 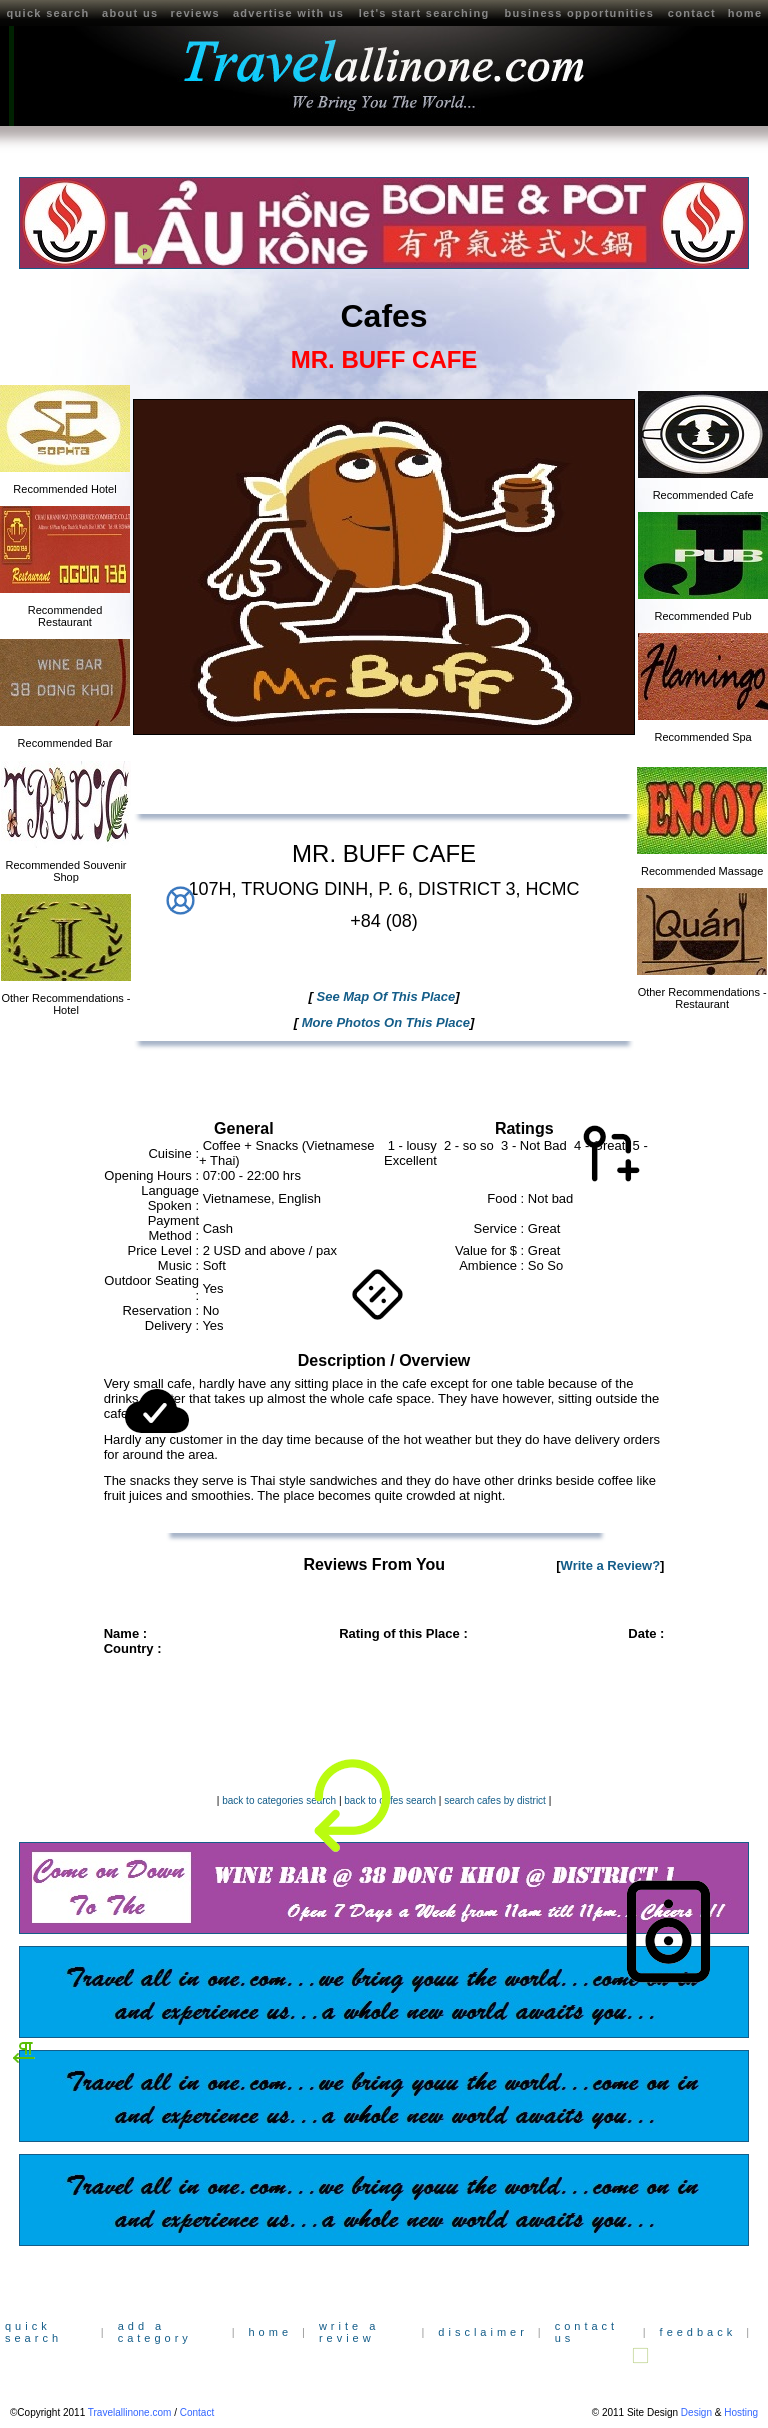 What do you see at coordinates (377, 1294) in the screenshot?
I see `view discount or promotional offer` at bounding box center [377, 1294].